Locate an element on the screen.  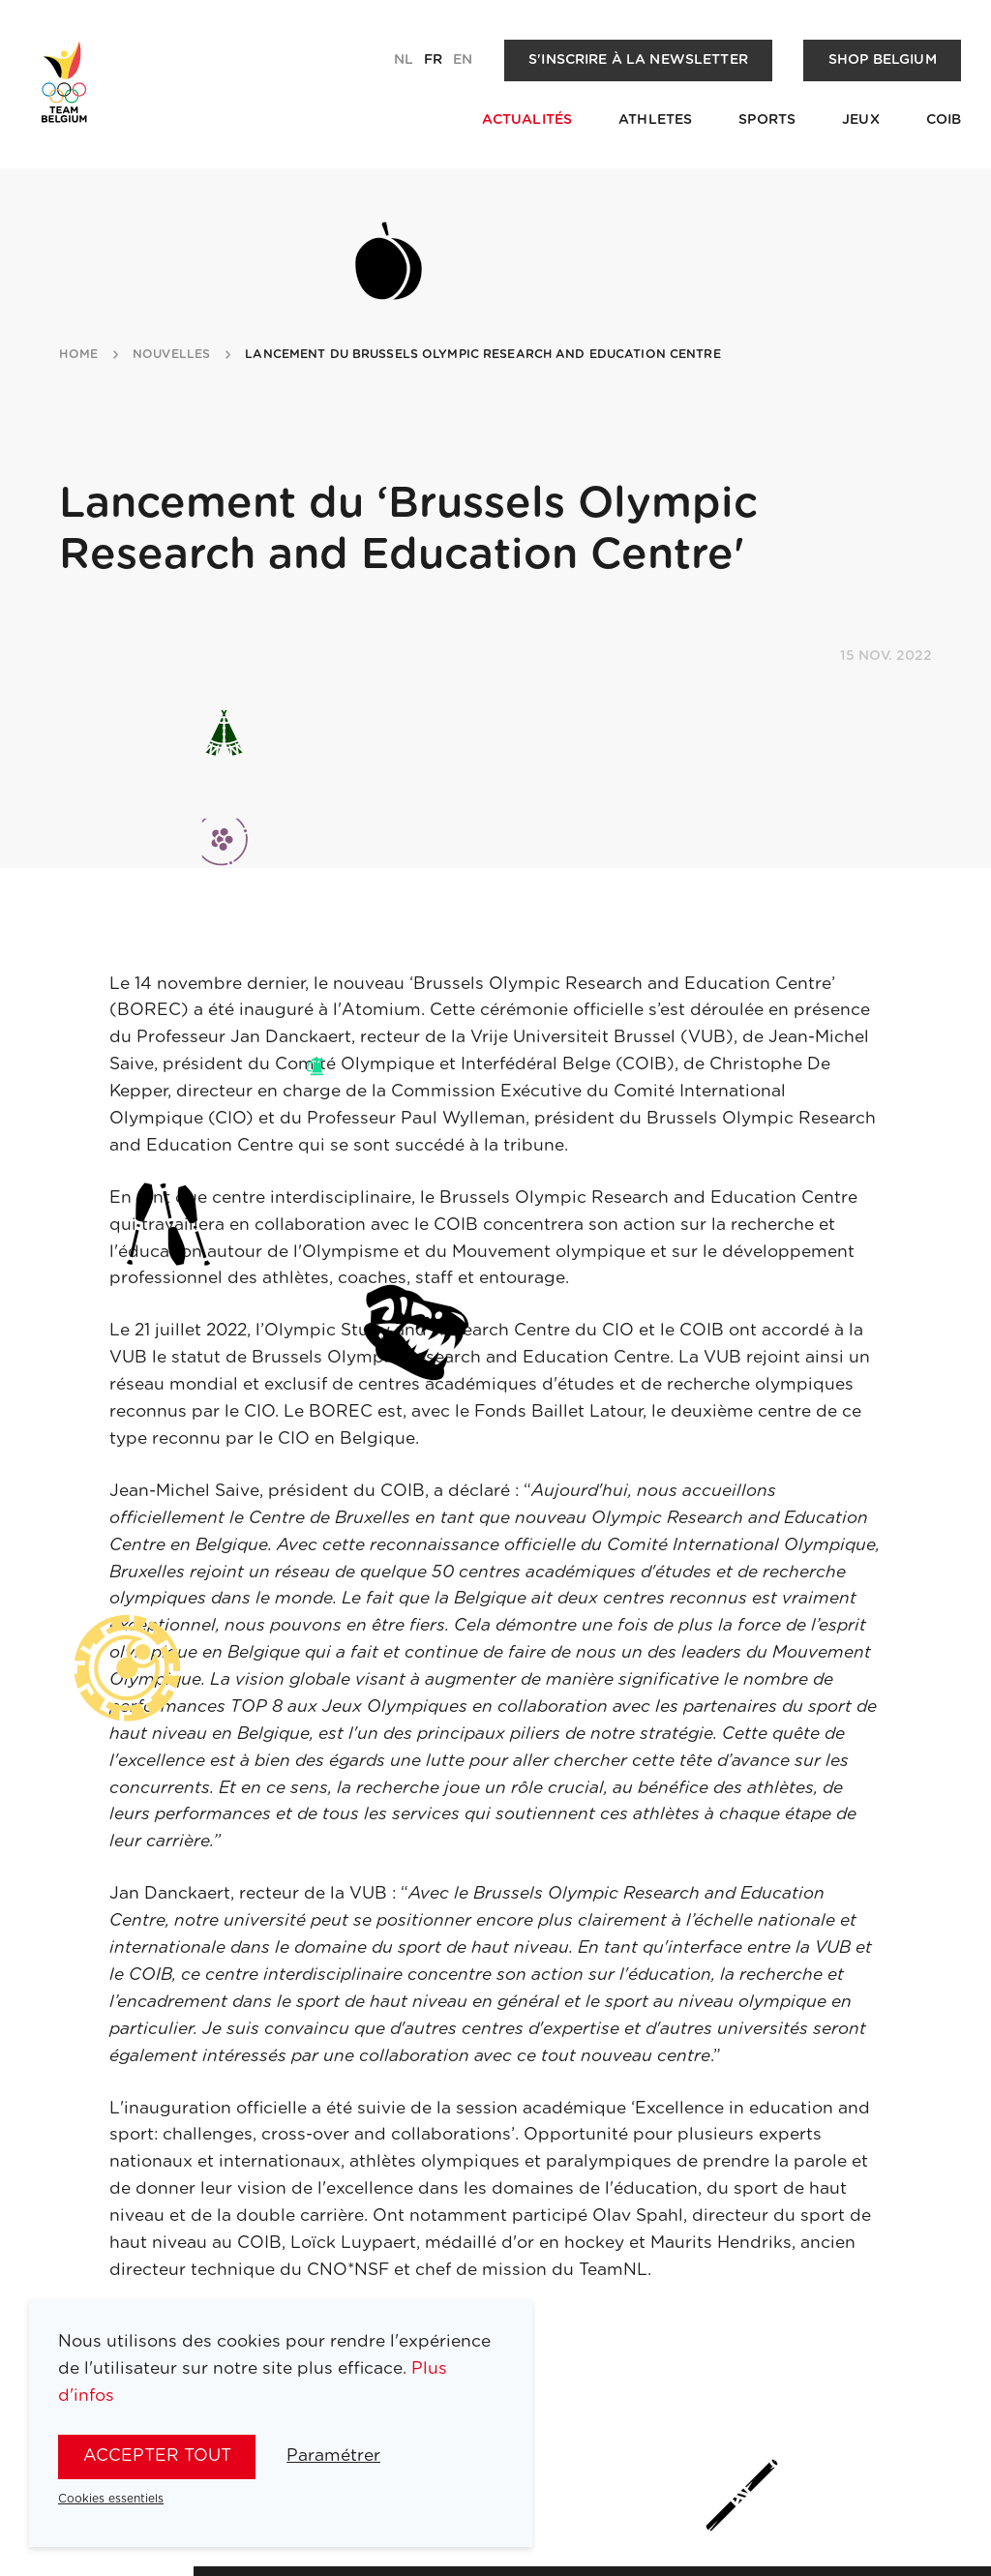
access atomic or molecular simulation settings is located at coordinates (225, 842).